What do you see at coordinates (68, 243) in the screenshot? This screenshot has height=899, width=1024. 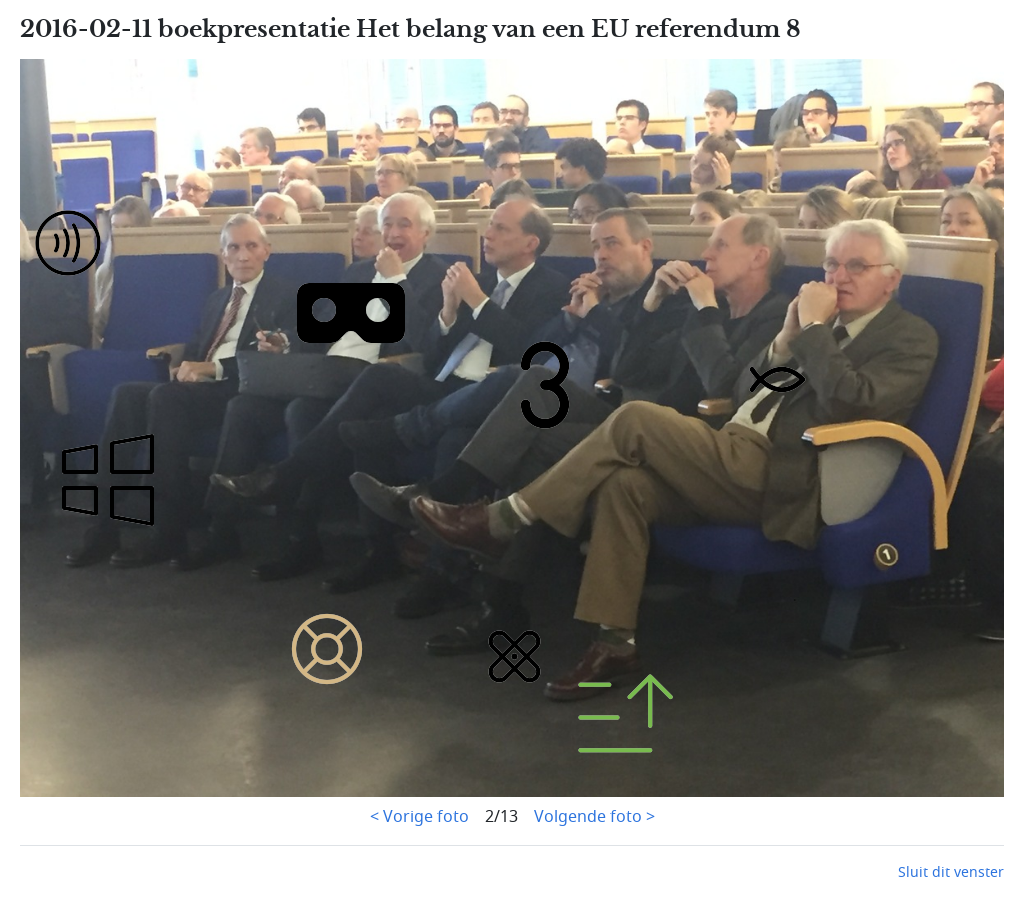 I see `tap to pay with contactless payment` at bounding box center [68, 243].